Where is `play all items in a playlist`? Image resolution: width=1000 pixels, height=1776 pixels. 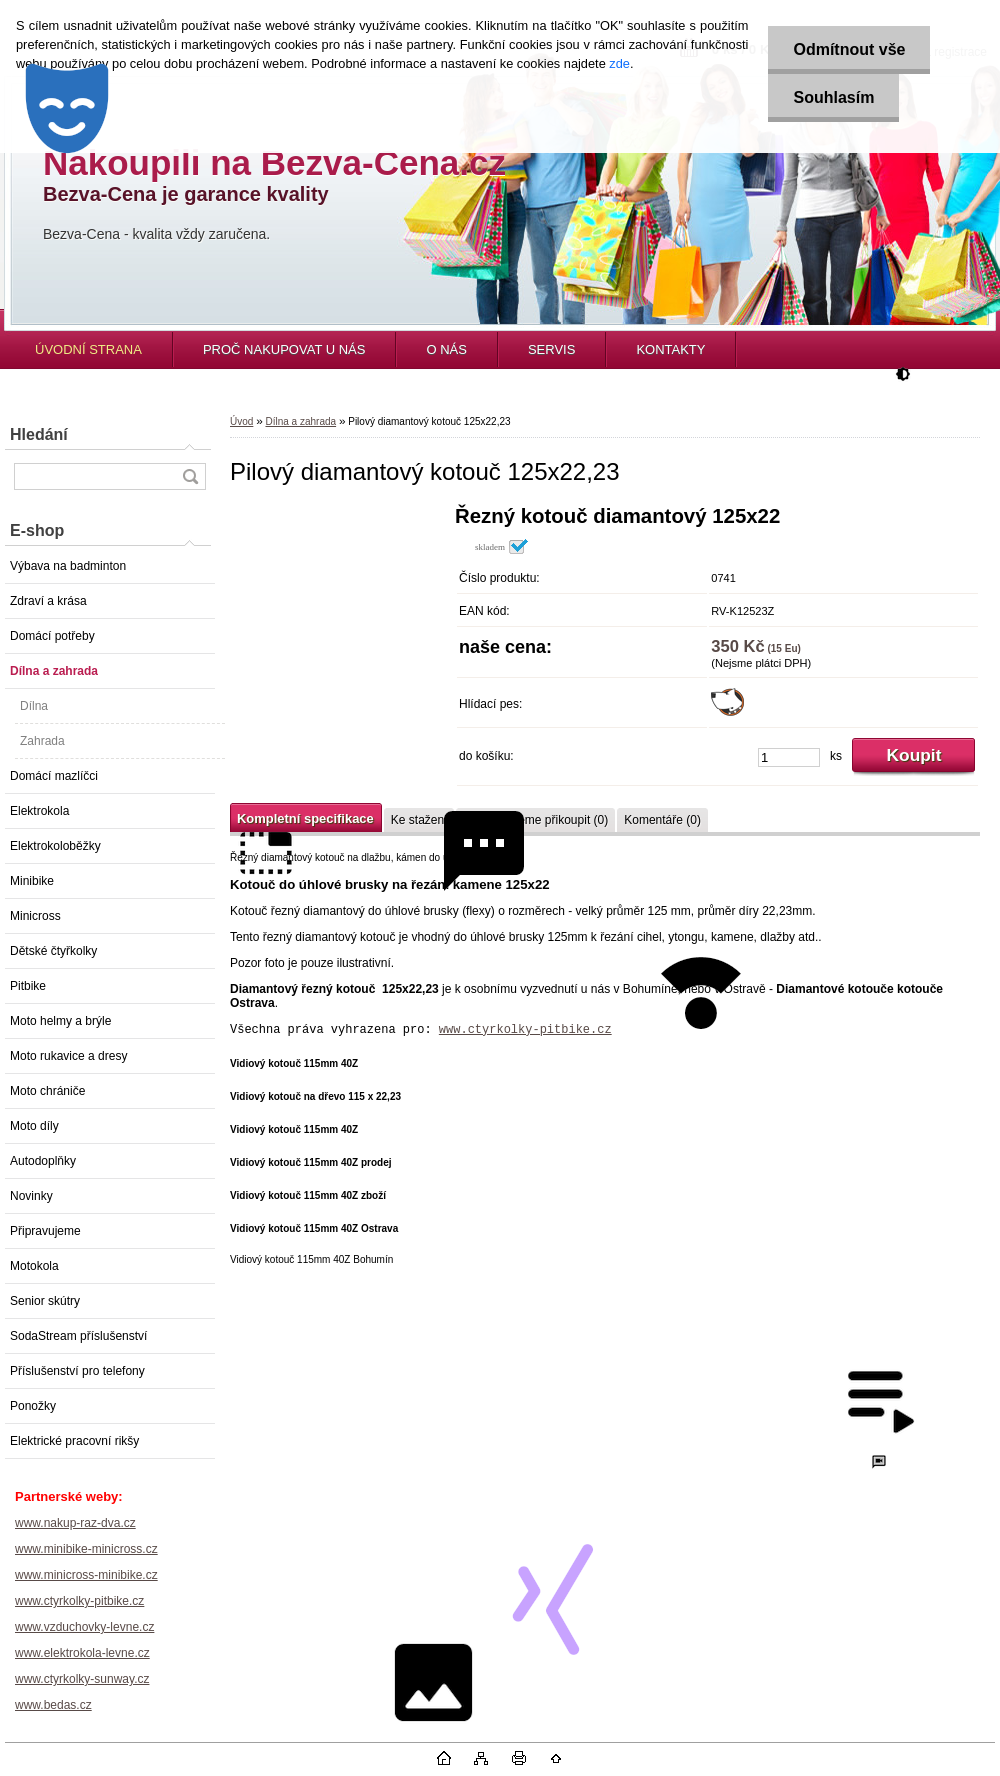 play all items in a playlist is located at coordinates (884, 1398).